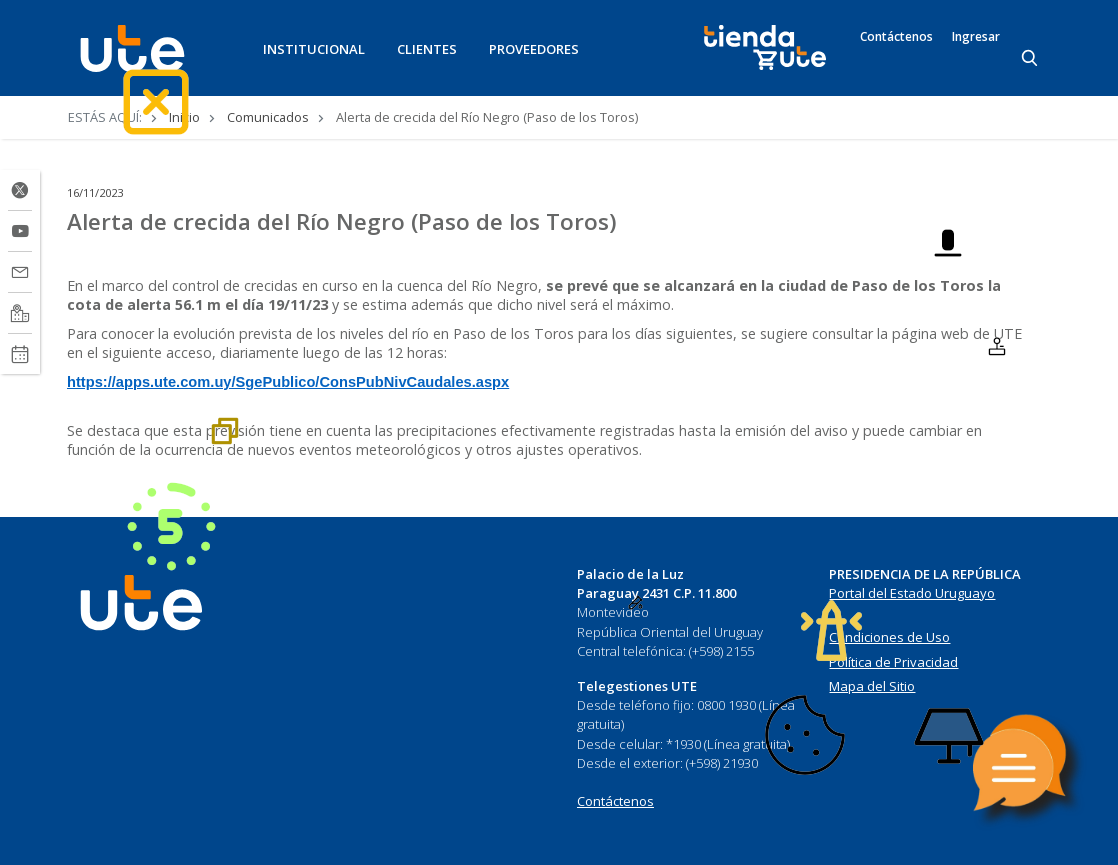  What do you see at coordinates (948, 243) in the screenshot?
I see `align selected element to bottom` at bounding box center [948, 243].